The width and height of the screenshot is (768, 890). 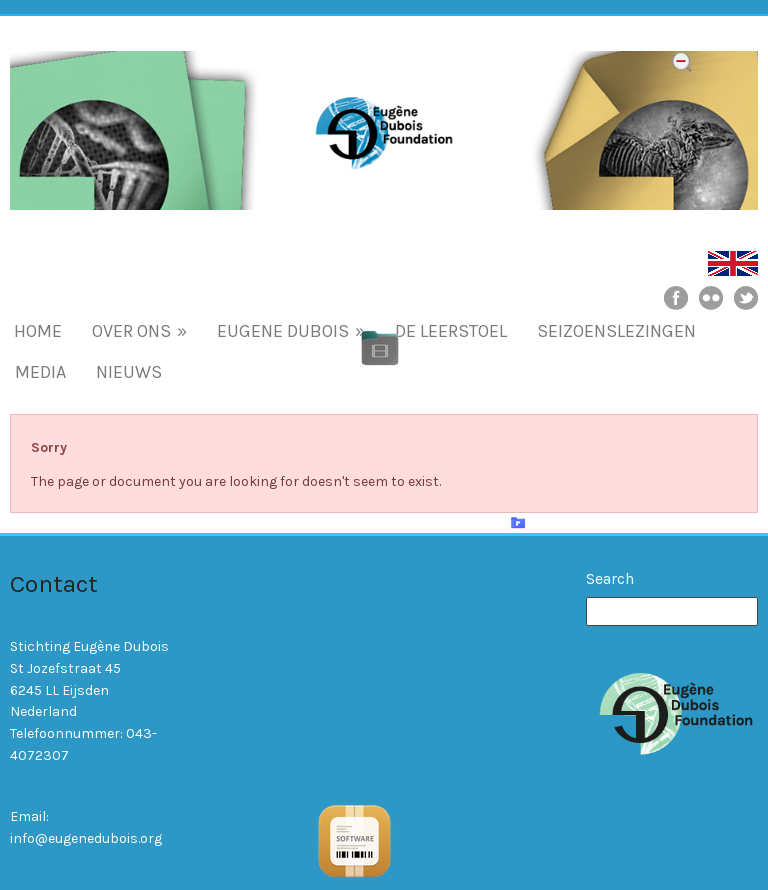 What do you see at coordinates (354, 842) in the screenshot?
I see `a software installation package file` at bounding box center [354, 842].